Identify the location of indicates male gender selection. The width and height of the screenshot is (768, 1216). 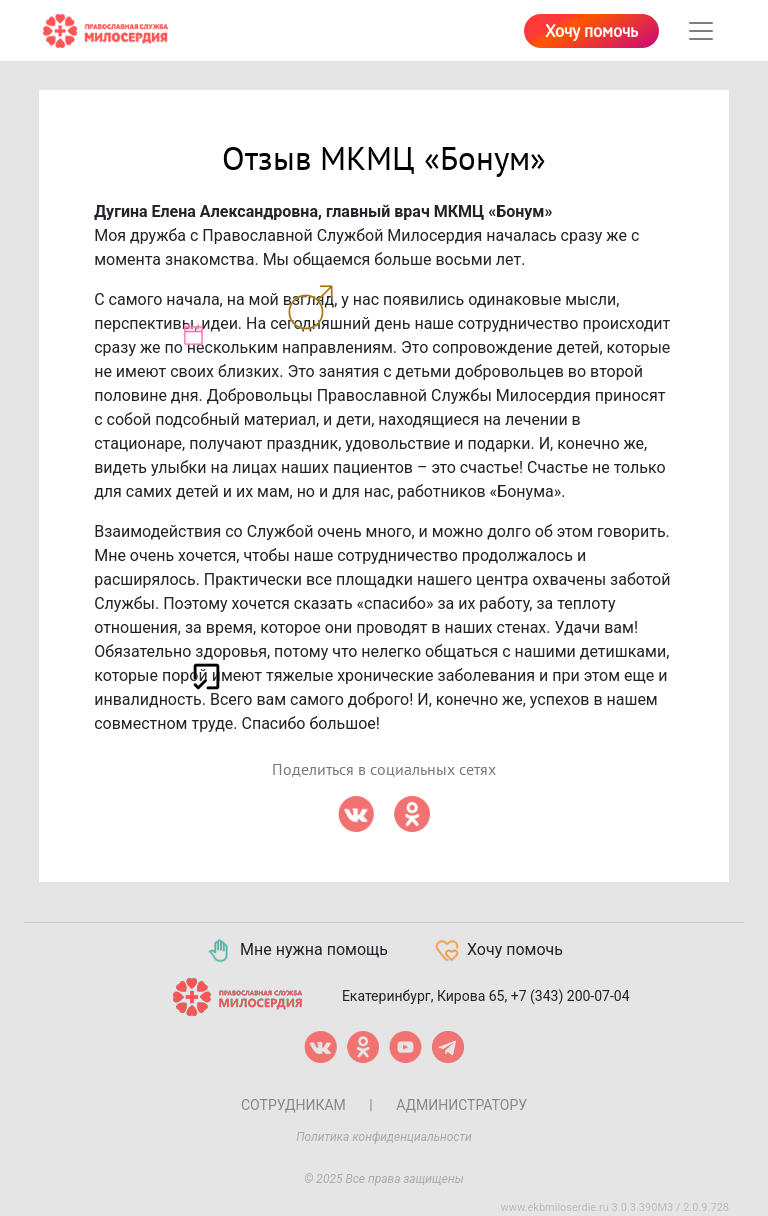
(311, 306).